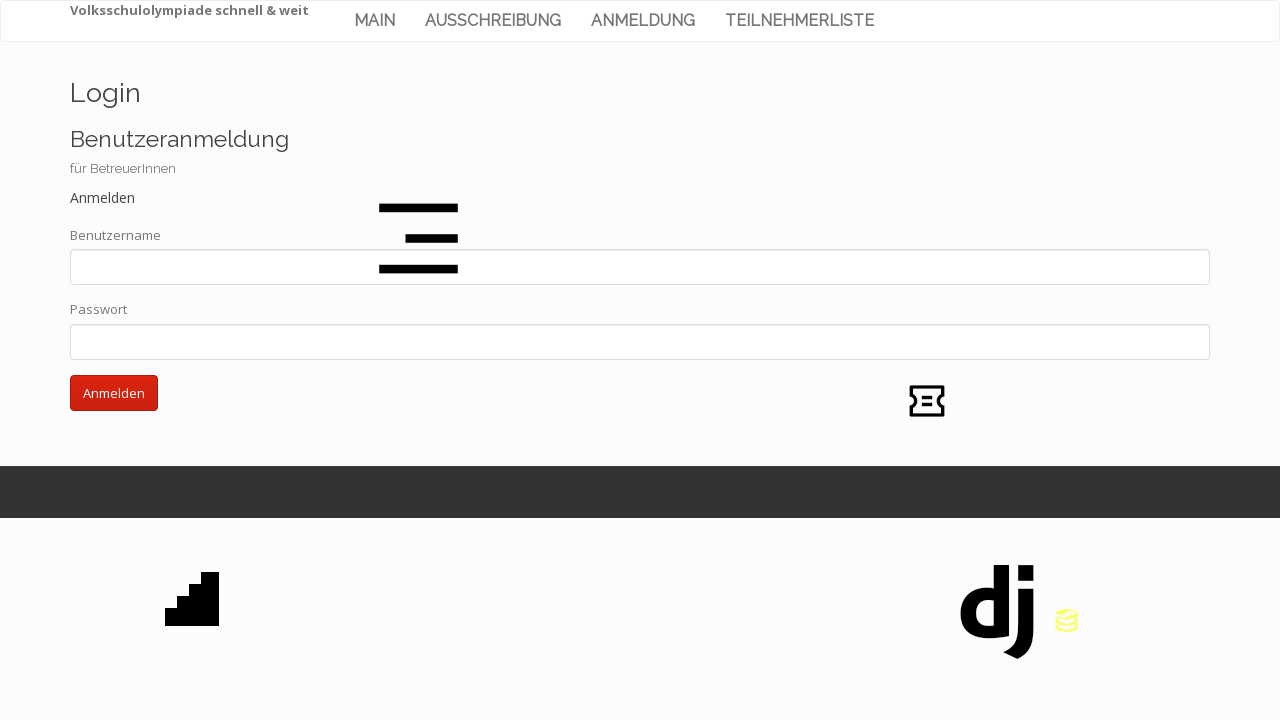  Describe the element at coordinates (997, 612) in the screenshot. I see `Django web framework logo` at that location.